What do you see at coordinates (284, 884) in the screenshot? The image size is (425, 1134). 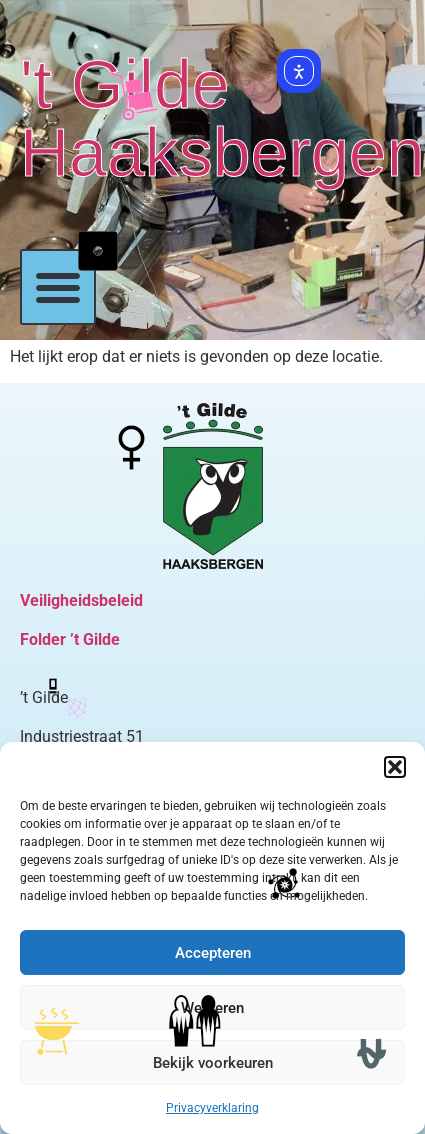 I see `activate black hole or gravity-based ability` at bounding box center [284, 884].